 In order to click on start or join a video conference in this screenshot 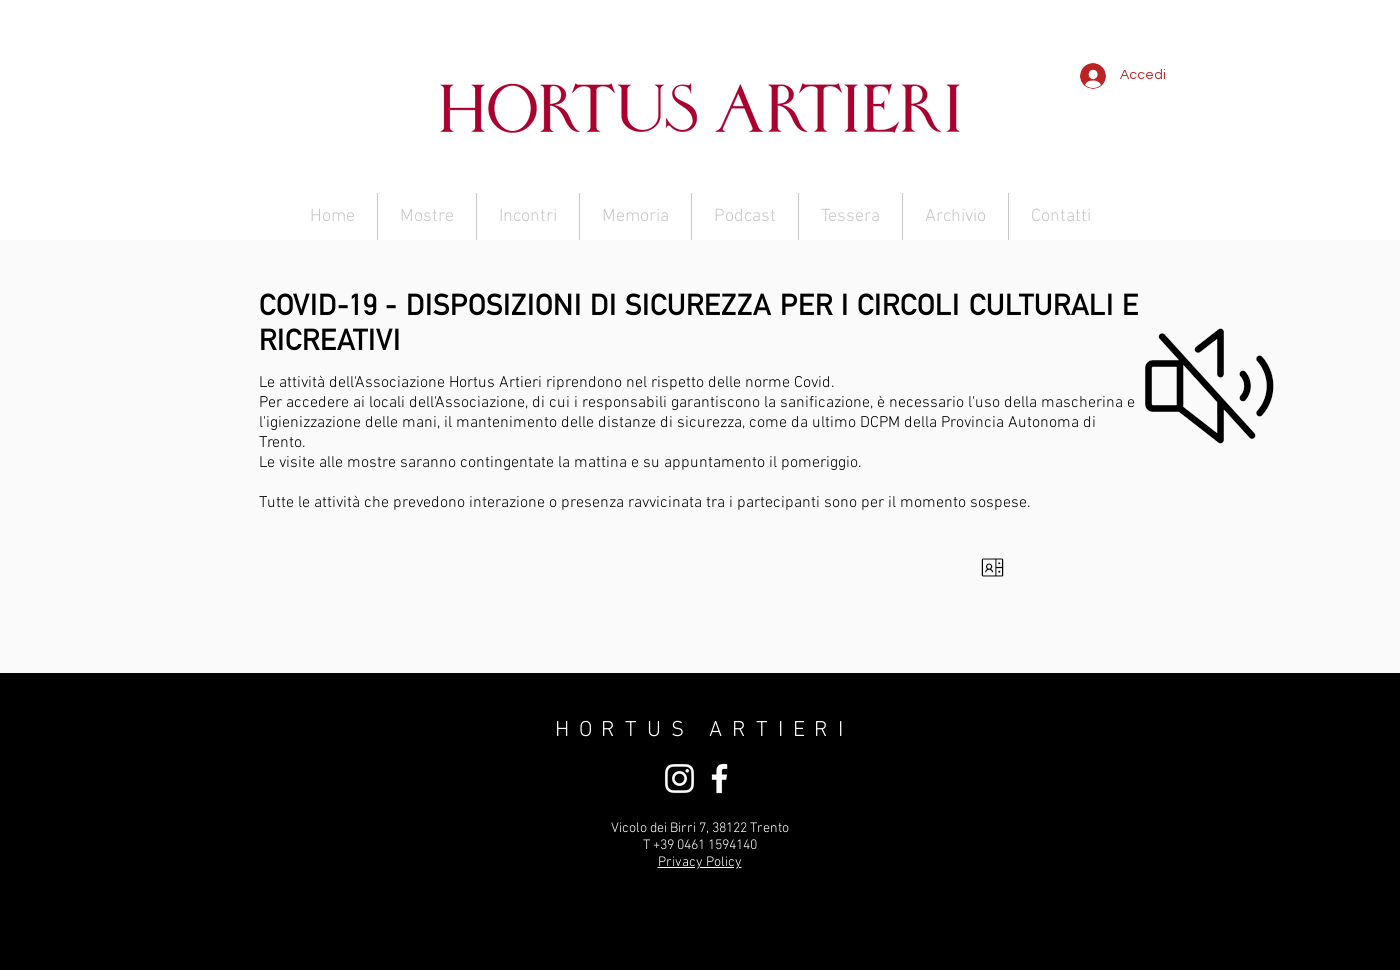, I will do `click(992, 567)`.